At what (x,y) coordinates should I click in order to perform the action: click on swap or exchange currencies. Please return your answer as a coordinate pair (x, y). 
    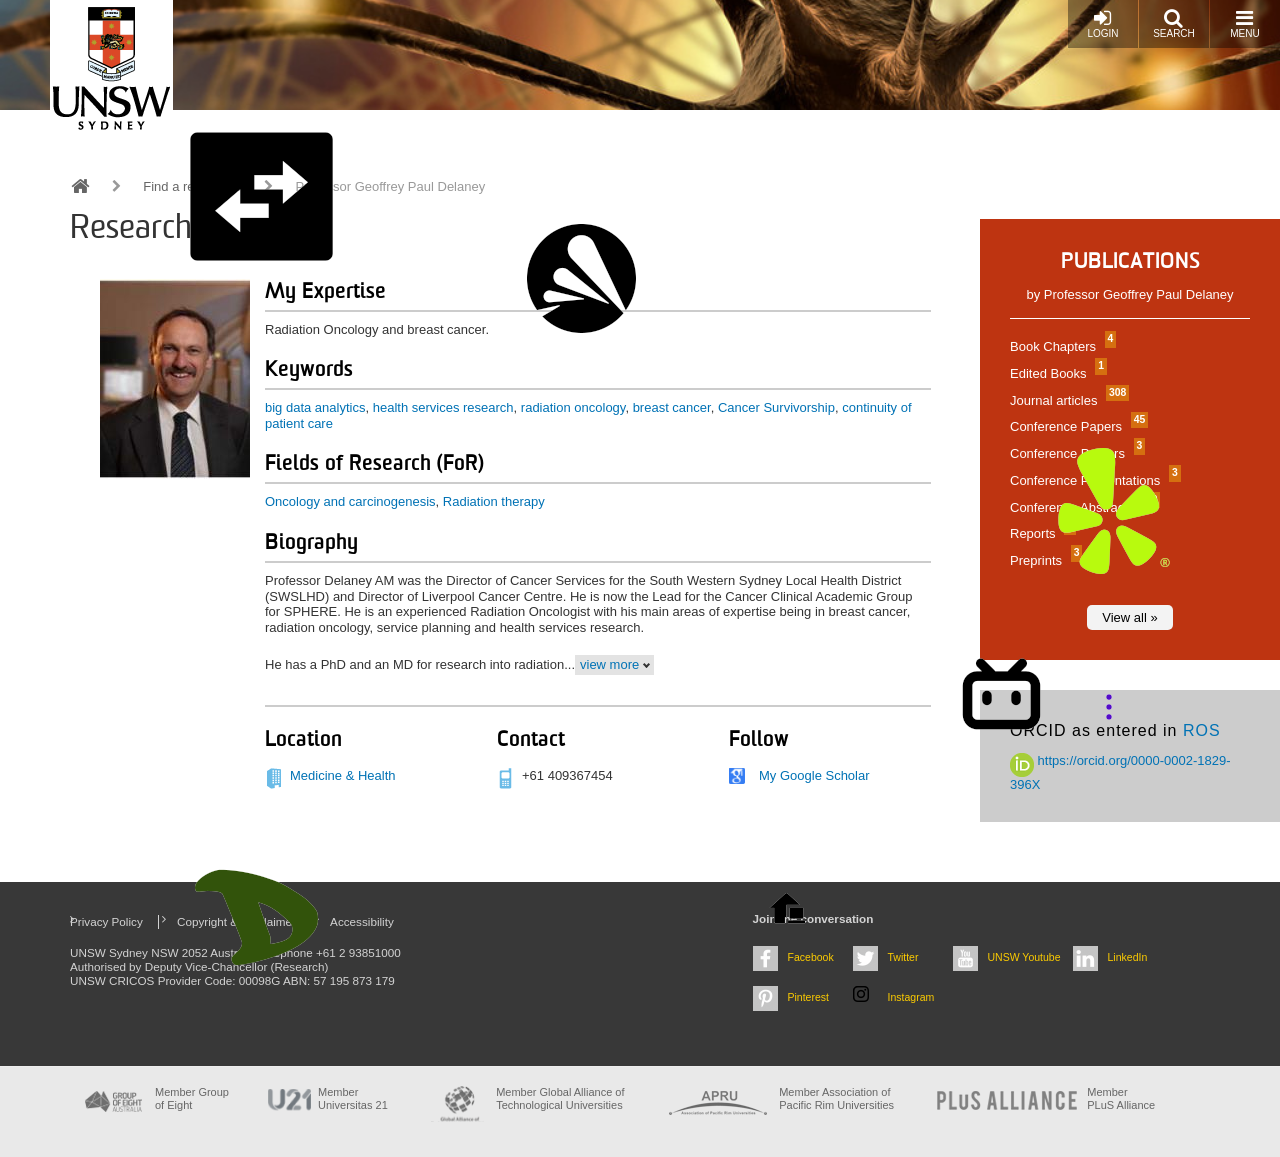
    Looking at the image, I should click on (261, 196).